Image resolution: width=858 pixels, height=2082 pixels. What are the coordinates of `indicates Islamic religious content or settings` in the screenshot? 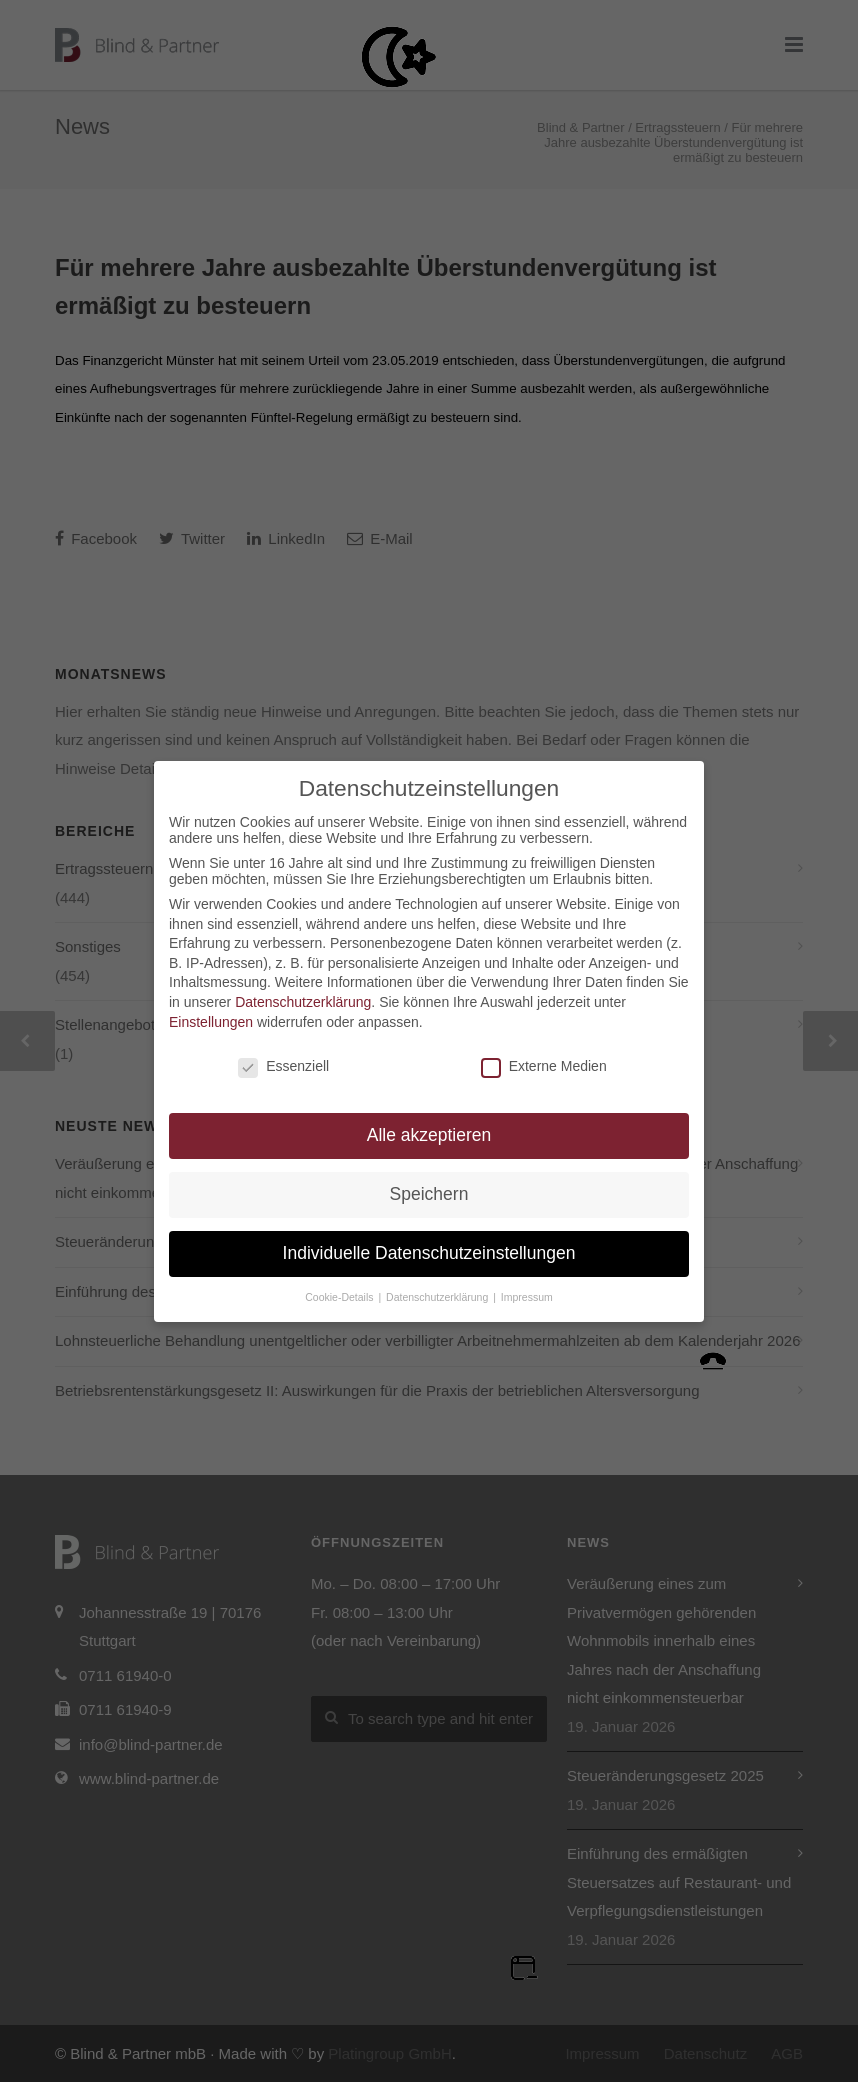 It's located at (397, 57).